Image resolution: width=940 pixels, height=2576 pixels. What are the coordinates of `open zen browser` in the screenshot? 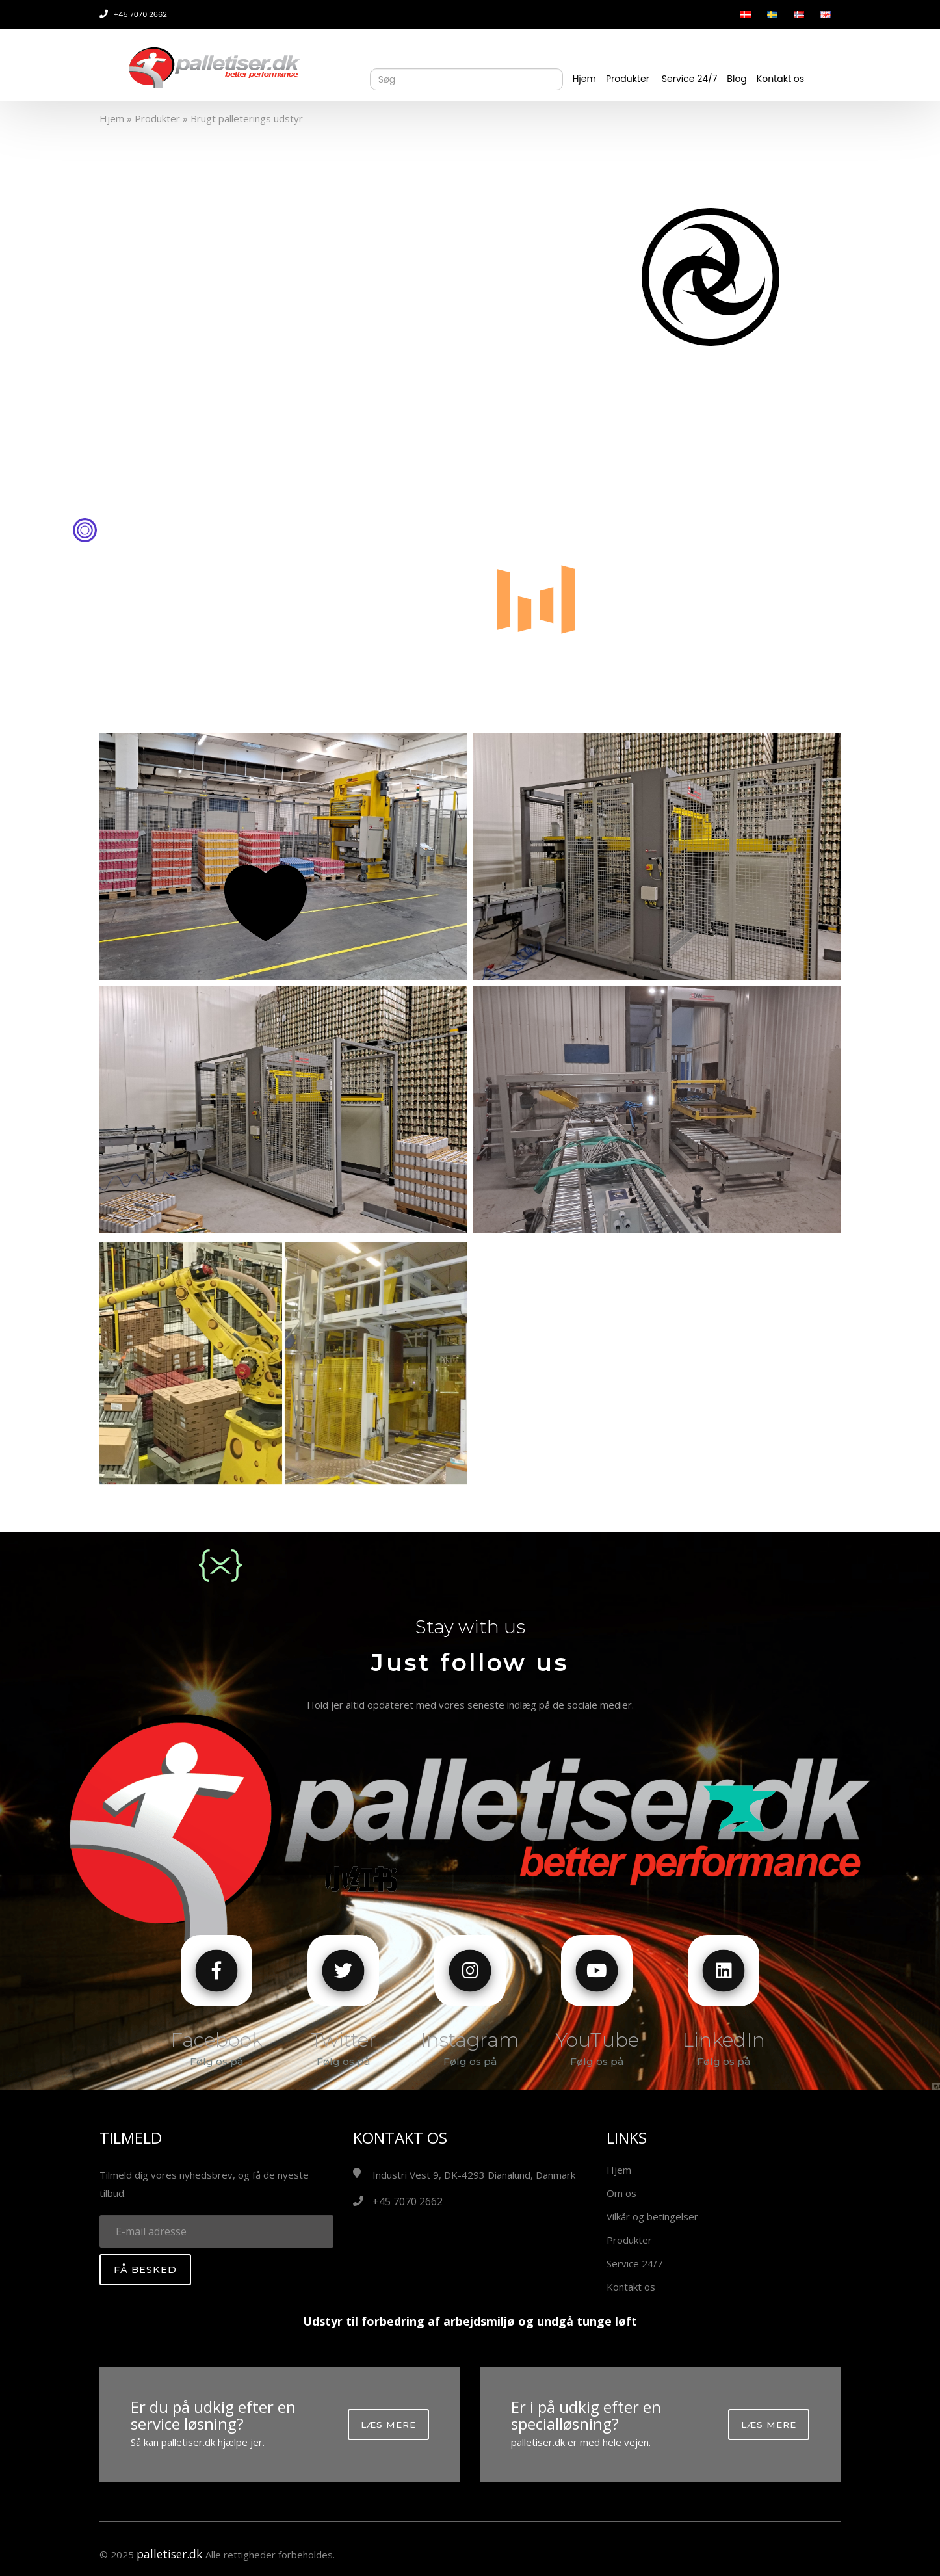 It's located at (85, 530).